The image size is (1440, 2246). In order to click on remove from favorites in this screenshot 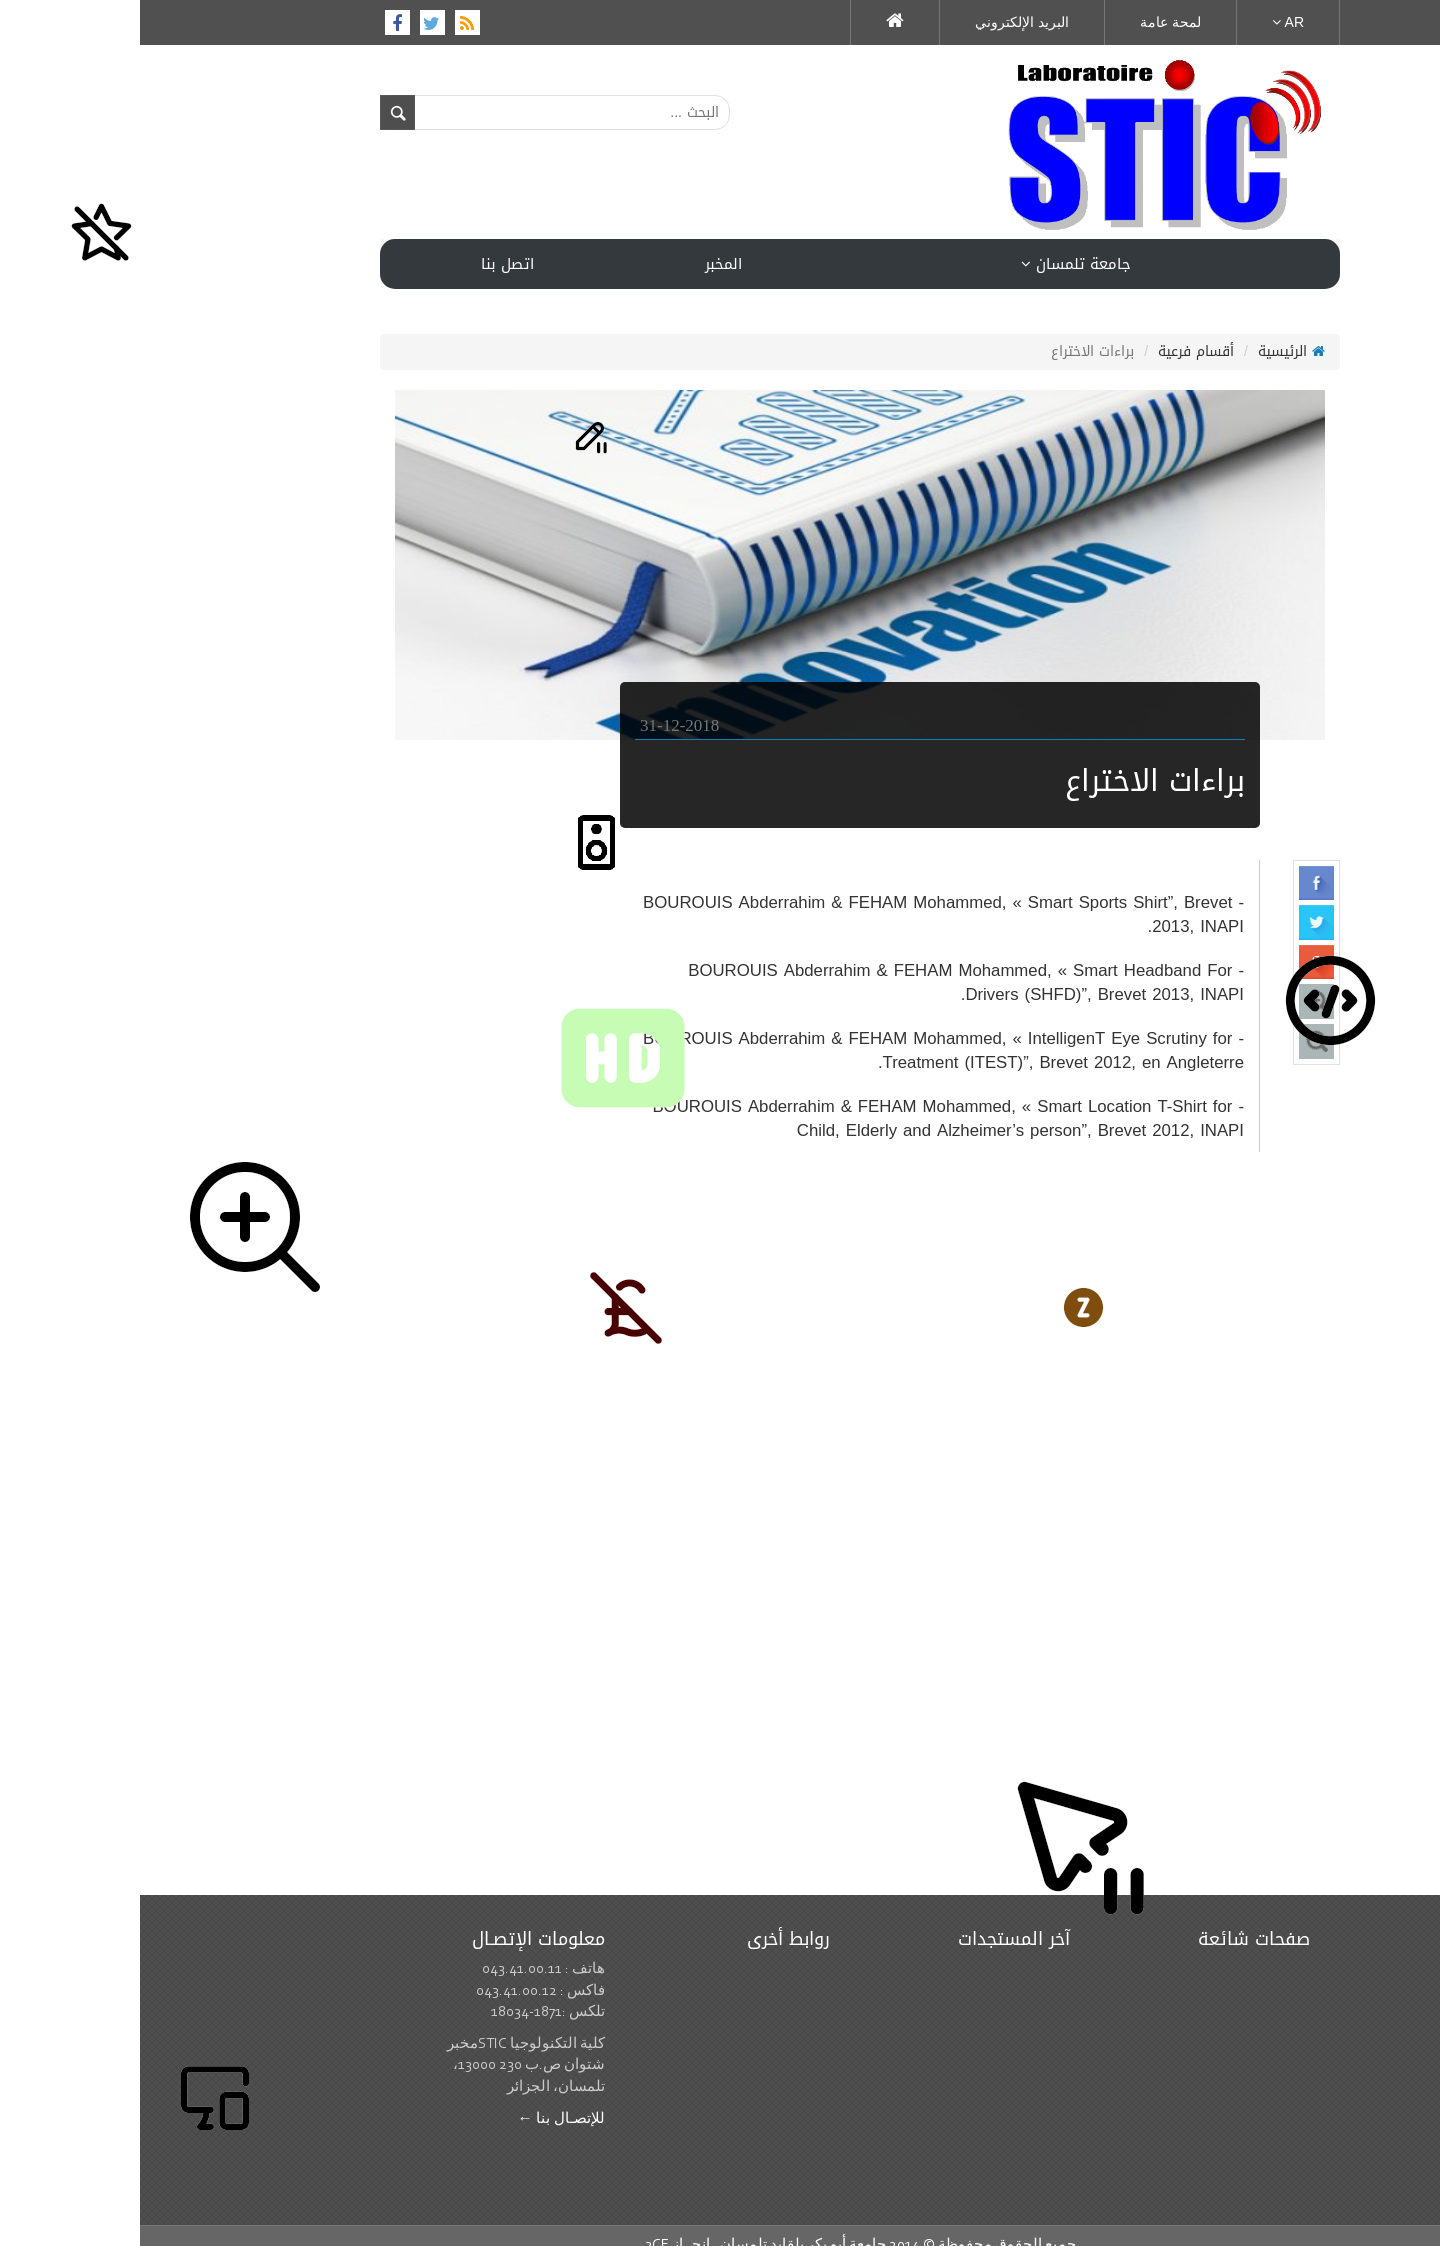, I will do `click(101, 233)`.